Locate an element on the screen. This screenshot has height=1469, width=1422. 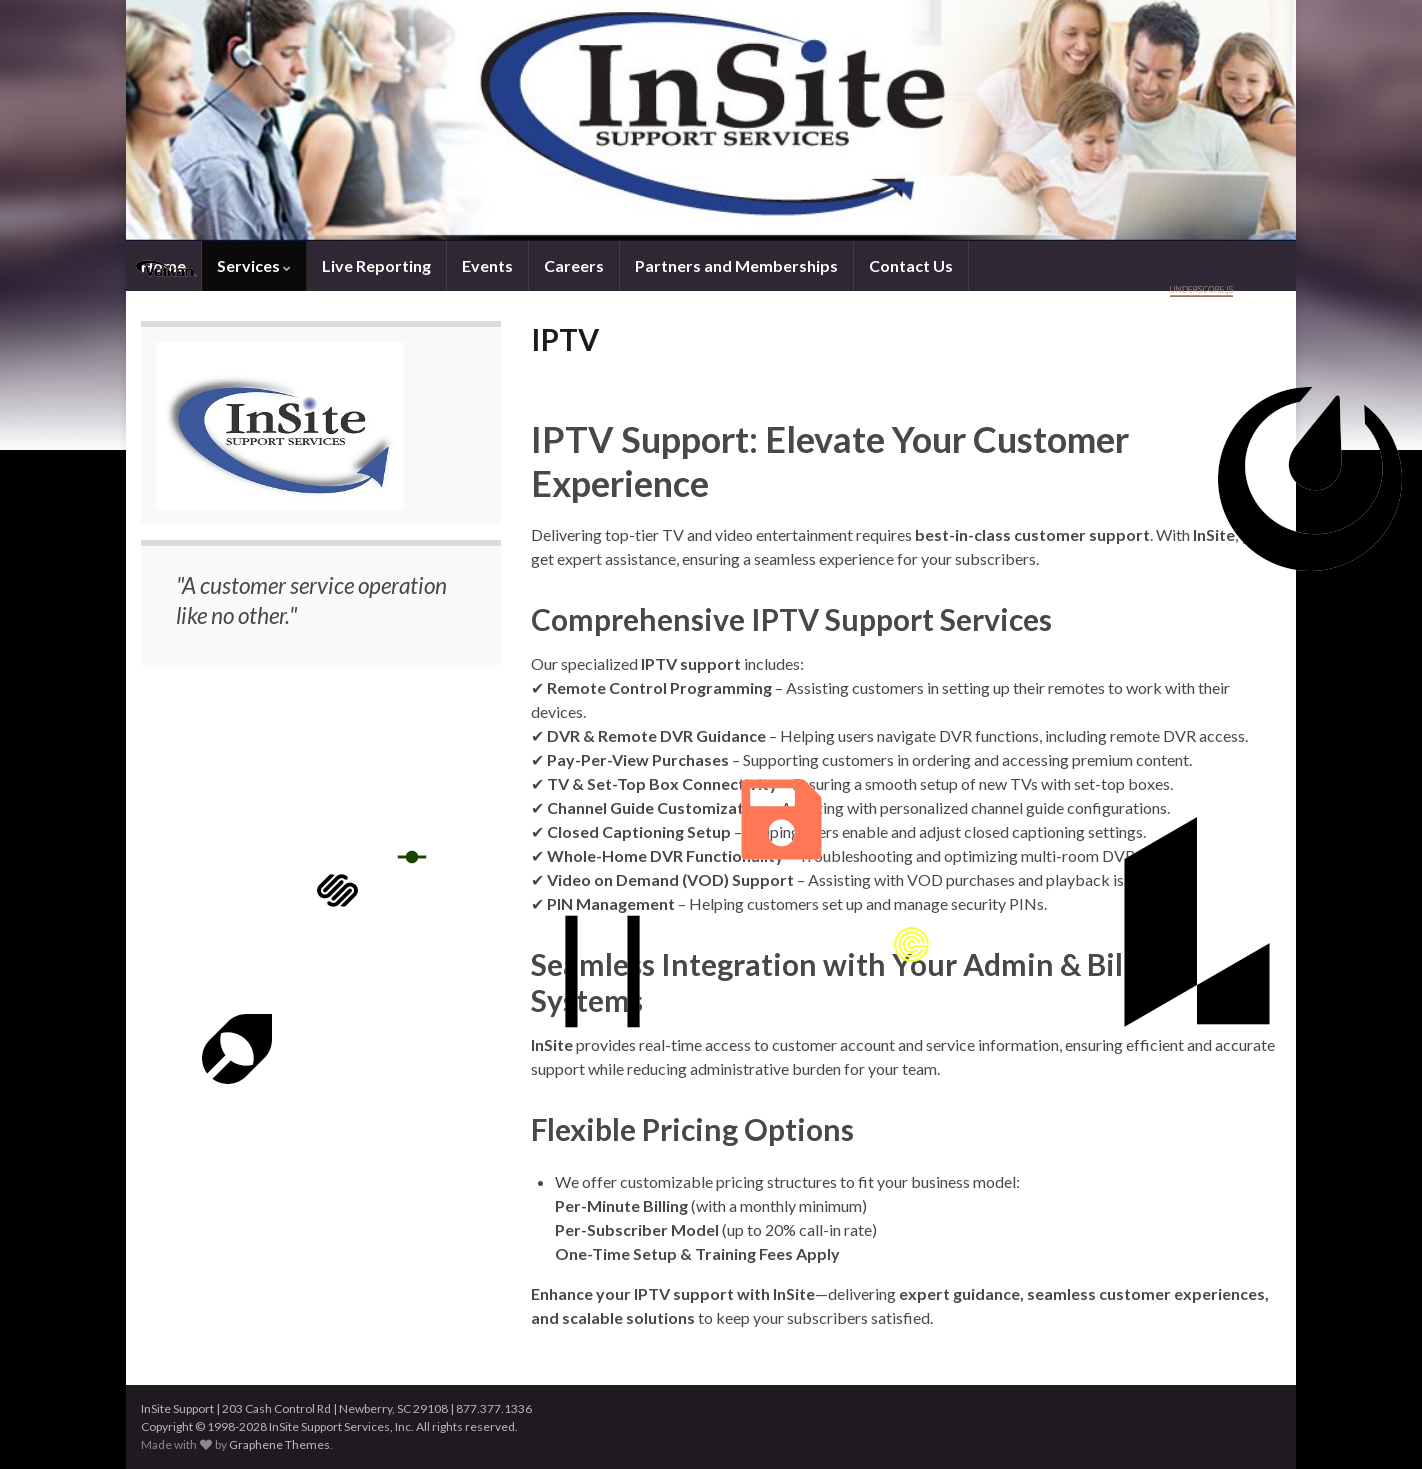
view commit details in version control is located at coordinates (412, 857).